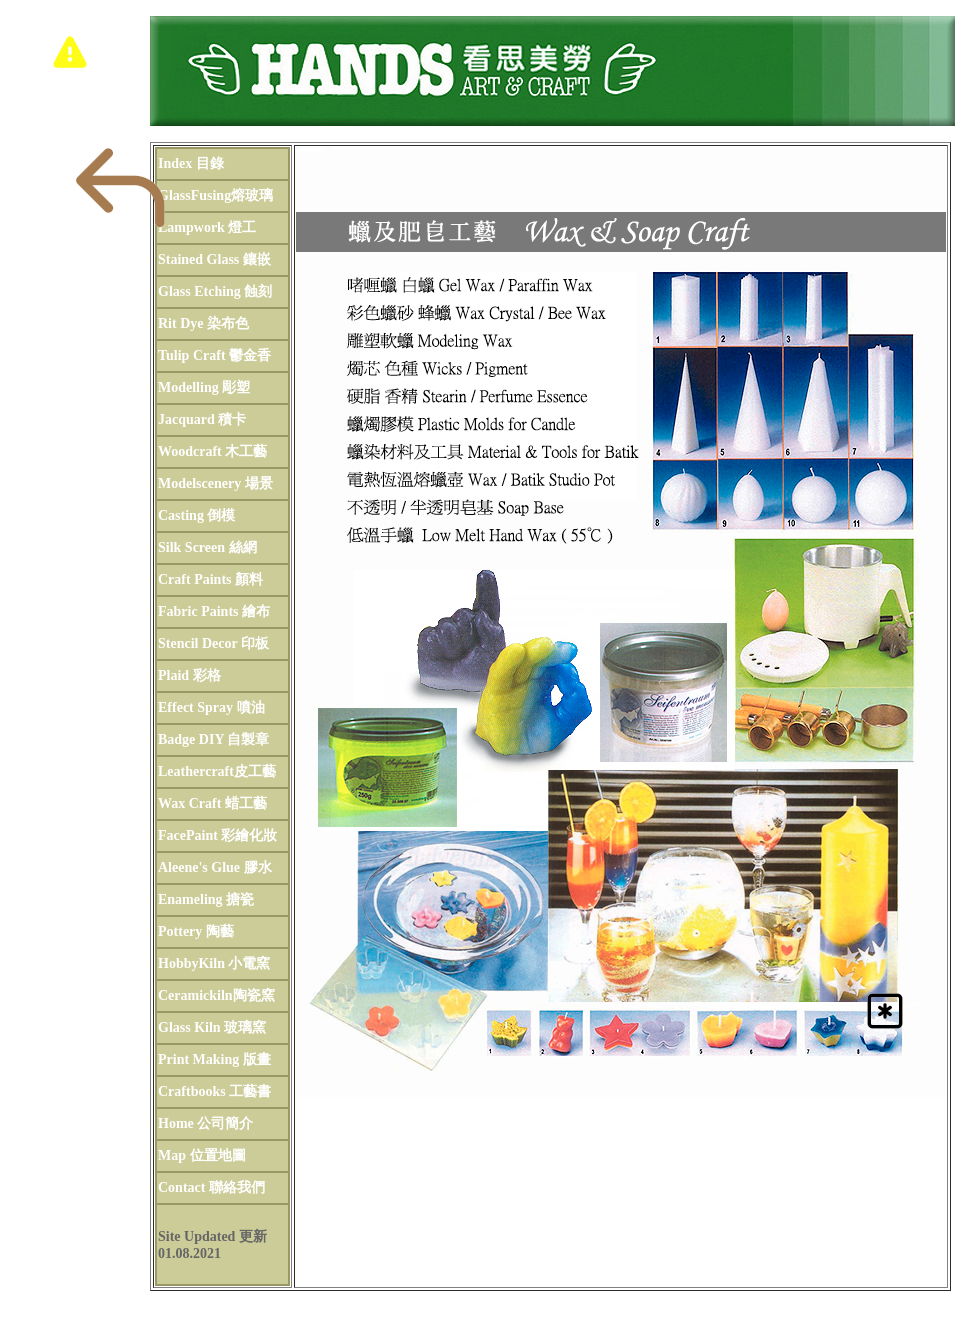  I want to click on enter a password or passcode field, so click(885, 1011).